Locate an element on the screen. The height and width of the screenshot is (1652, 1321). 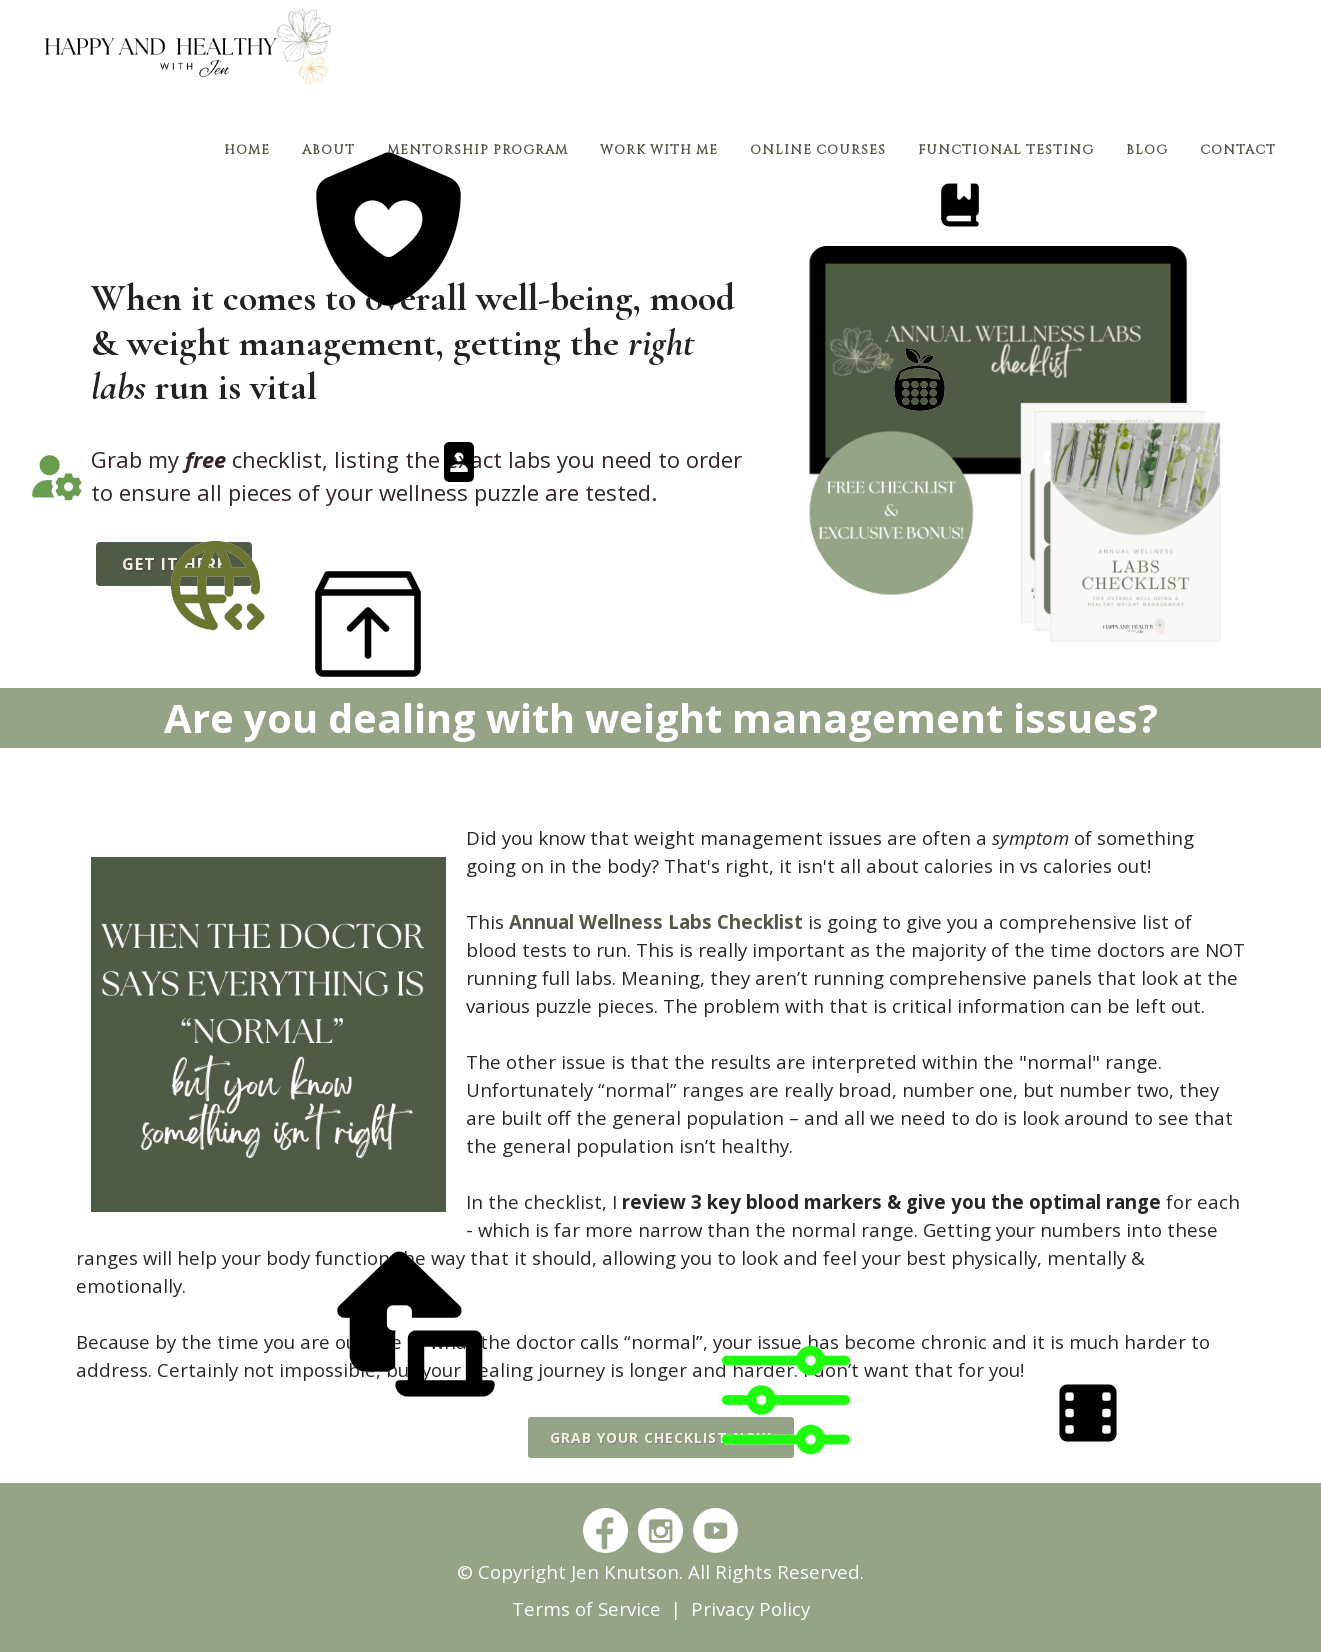
access web development tools is located at coordinates (215, 585).